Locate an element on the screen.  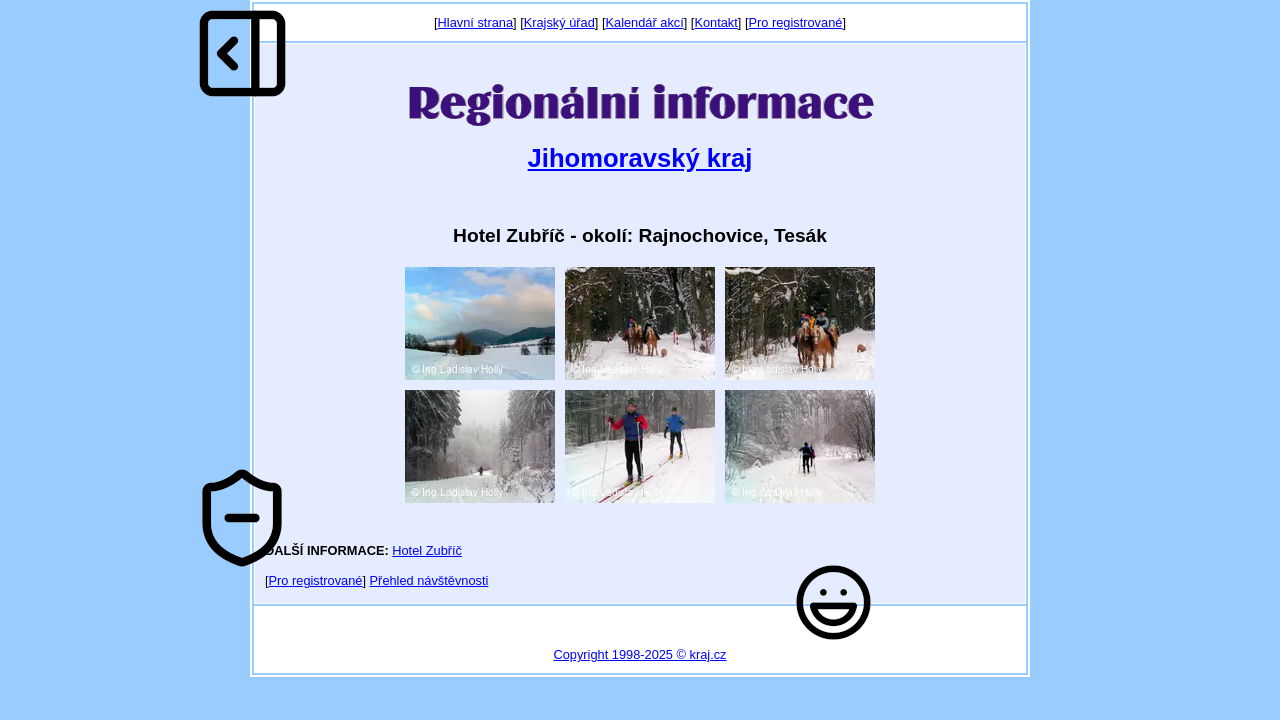
open the right side panel is located at coordinates (242, 53).